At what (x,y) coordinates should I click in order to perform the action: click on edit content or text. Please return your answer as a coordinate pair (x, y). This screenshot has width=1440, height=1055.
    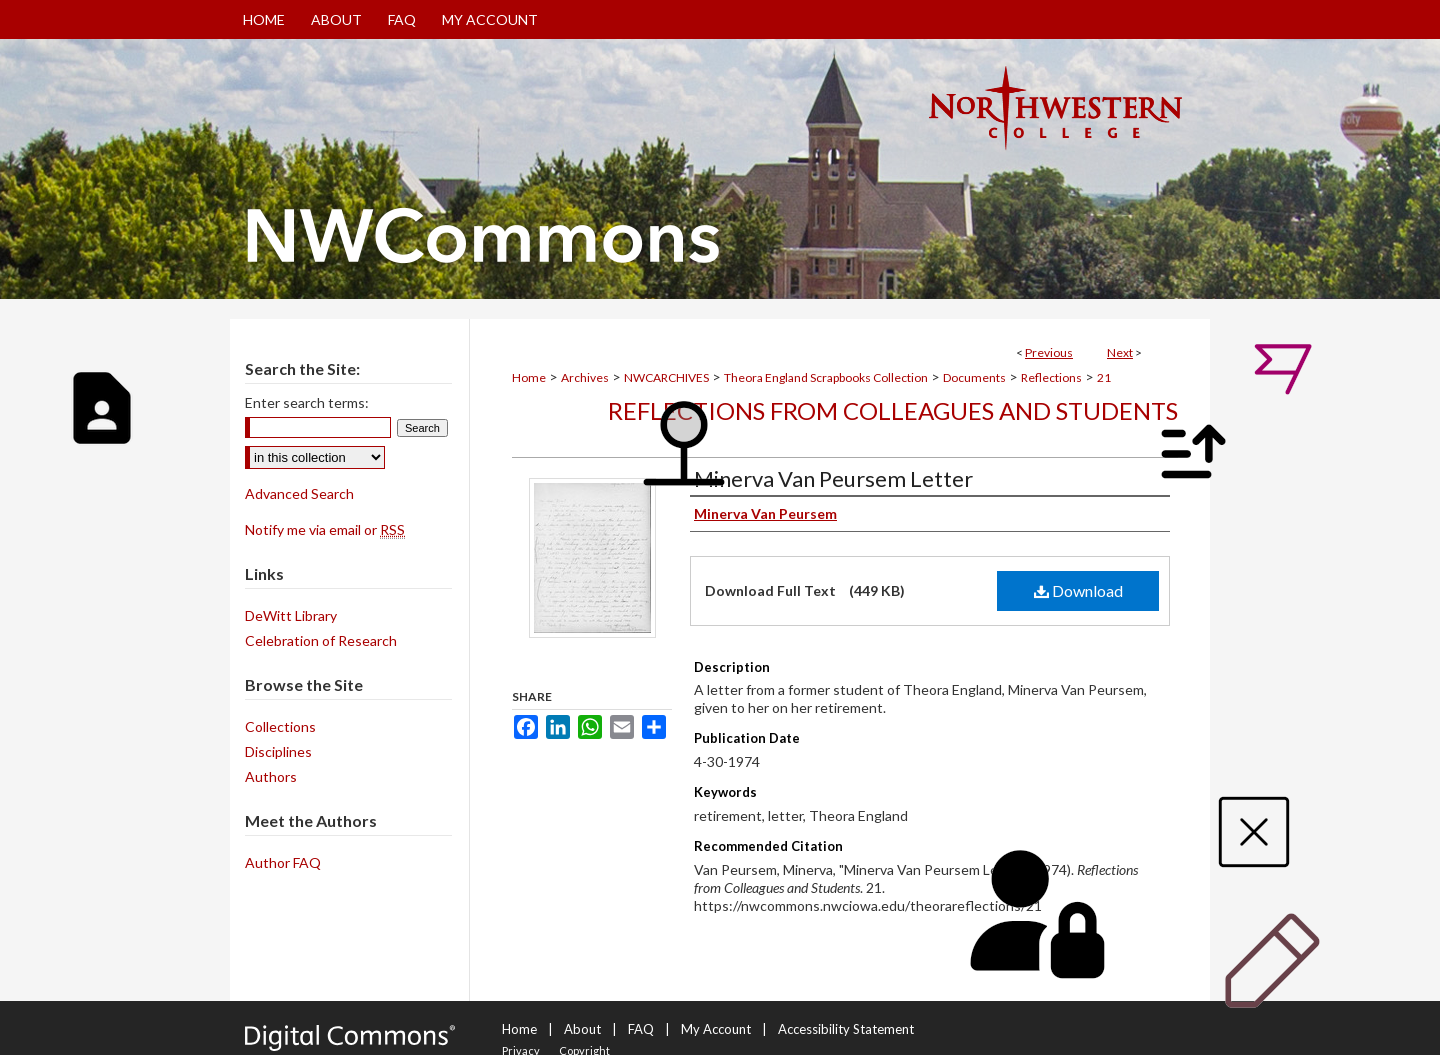
    Looking at the image, I should click on (1270, 962).